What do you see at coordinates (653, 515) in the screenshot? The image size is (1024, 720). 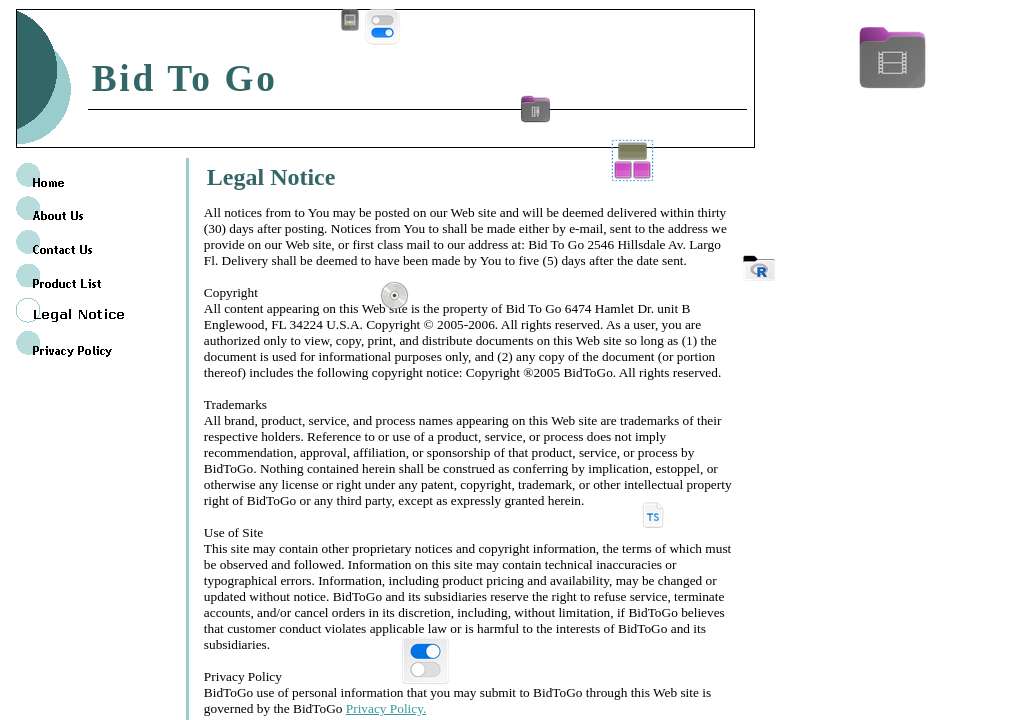 I see `a typescript source code file` at bounding box center [653, 515].